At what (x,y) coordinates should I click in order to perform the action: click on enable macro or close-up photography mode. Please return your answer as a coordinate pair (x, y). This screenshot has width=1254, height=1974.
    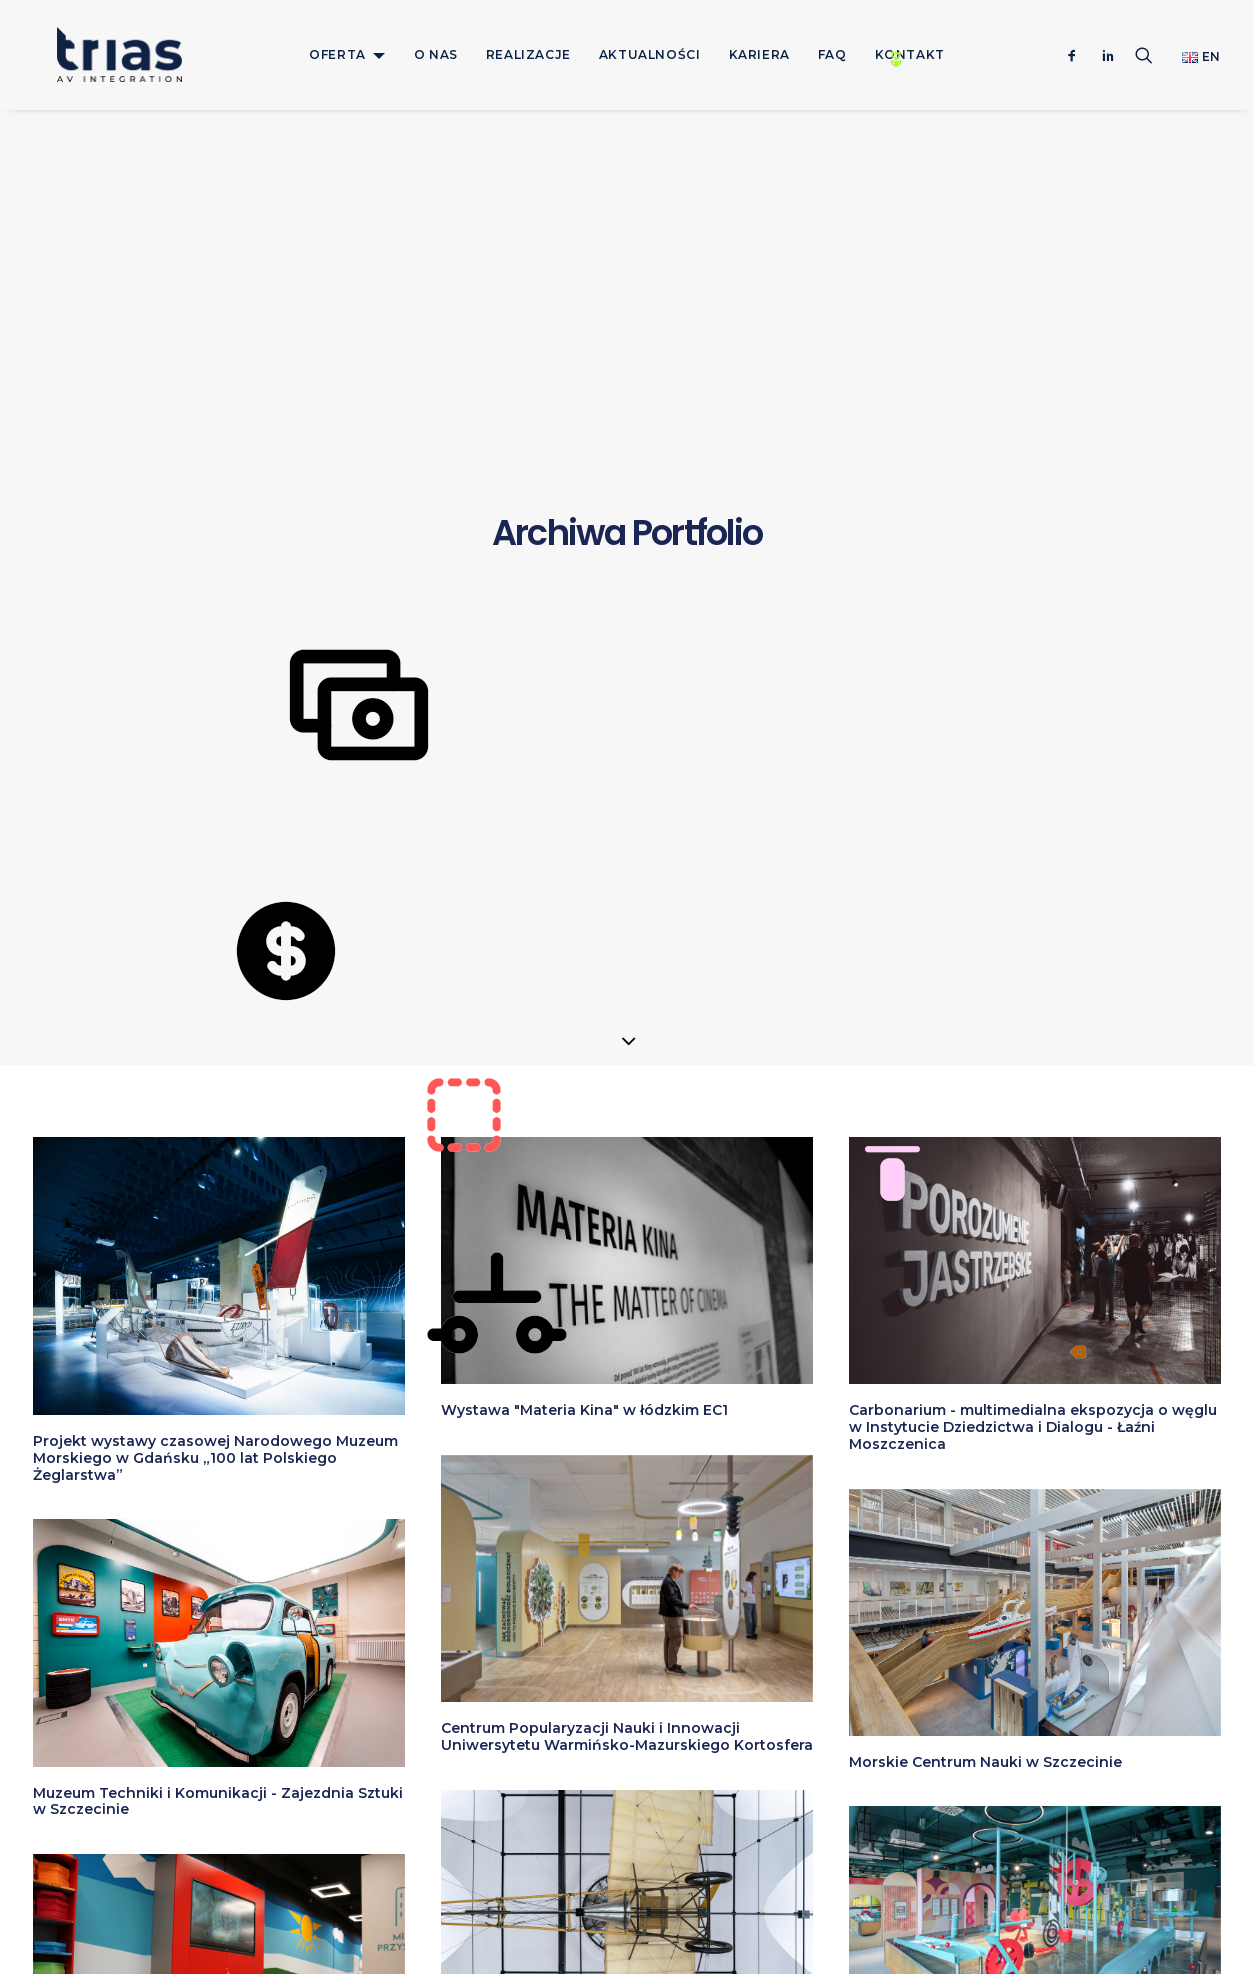
    Looking at the image, I should click on (896, 59).